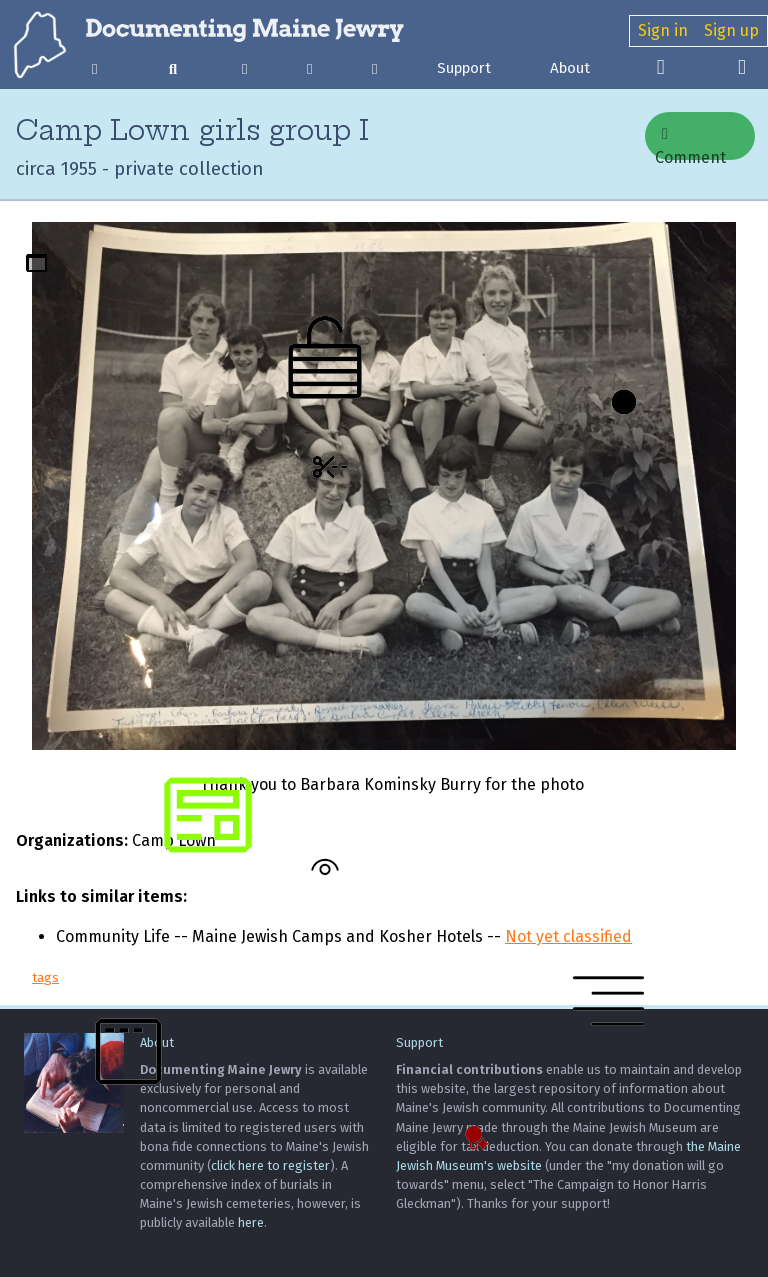  Describe the element at coordinates (37, 263) in the screenshot. I see `open a web browser or web view` at that location.